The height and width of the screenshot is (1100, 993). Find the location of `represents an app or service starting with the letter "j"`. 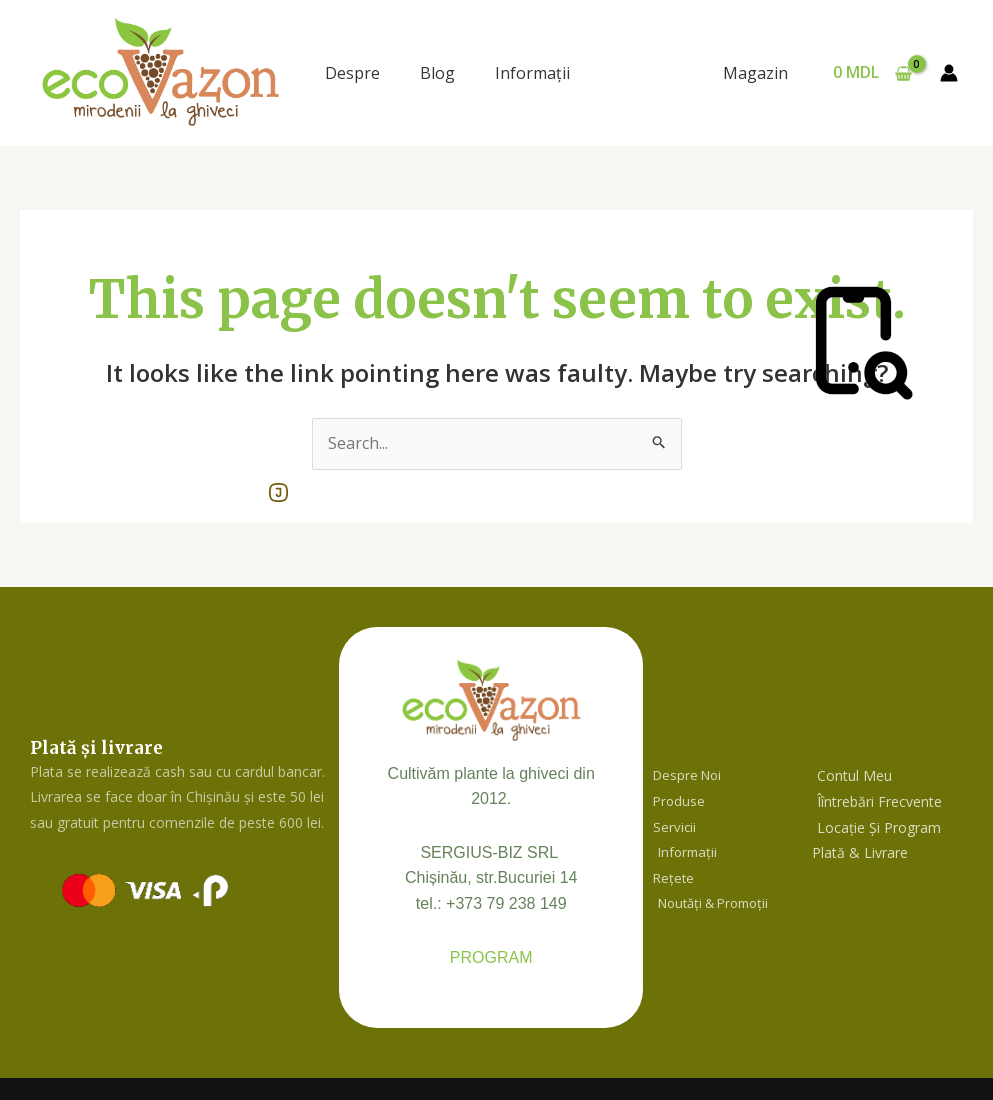

represents an app or service starting with the letter "j" is located at coordinates (278, 492).